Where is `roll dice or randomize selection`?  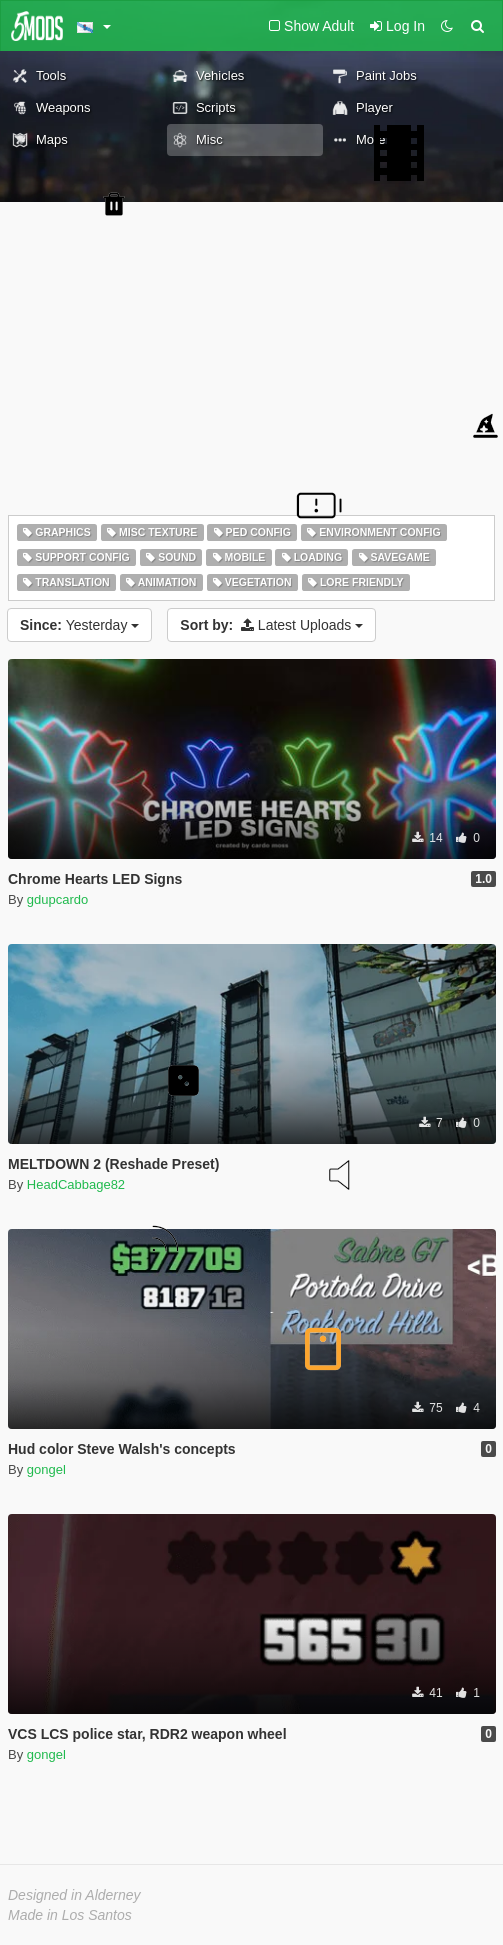 roll dice or randomize selection is located at coordinates (183, 1080).